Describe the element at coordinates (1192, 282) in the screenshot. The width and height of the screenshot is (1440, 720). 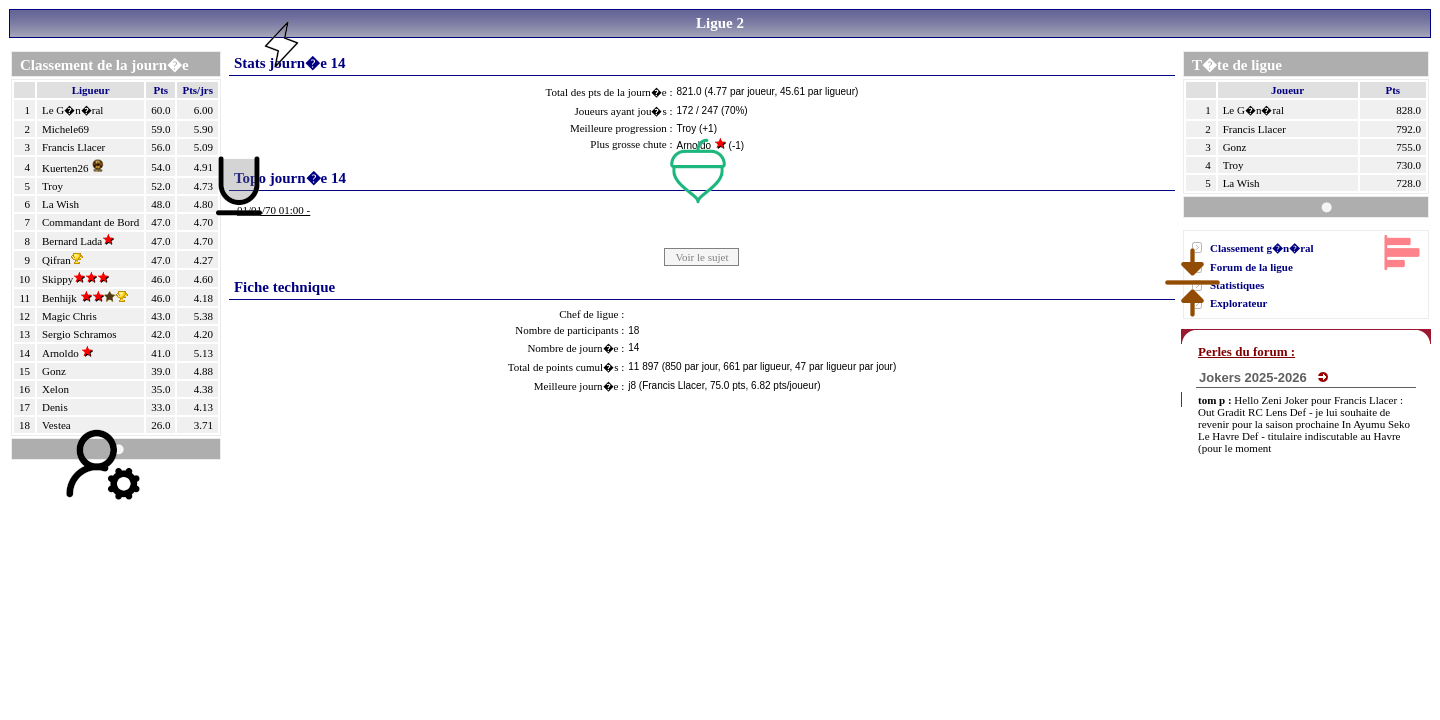
I see `collapse content vertically` at that location.